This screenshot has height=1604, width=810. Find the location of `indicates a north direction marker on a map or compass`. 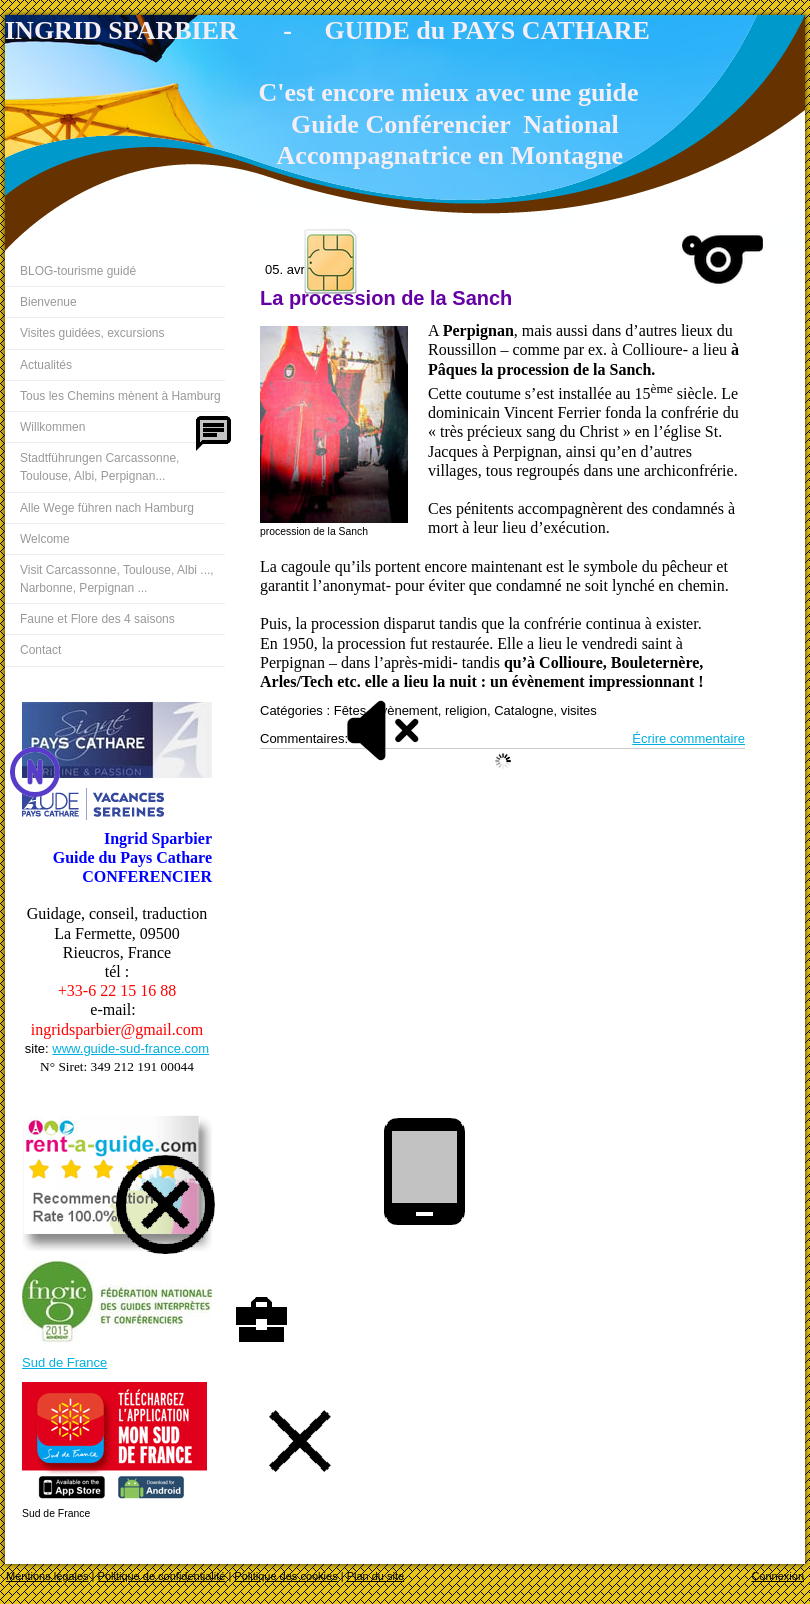

indicates a north direction marker on a map or compass is located at coordinates (35, 772).